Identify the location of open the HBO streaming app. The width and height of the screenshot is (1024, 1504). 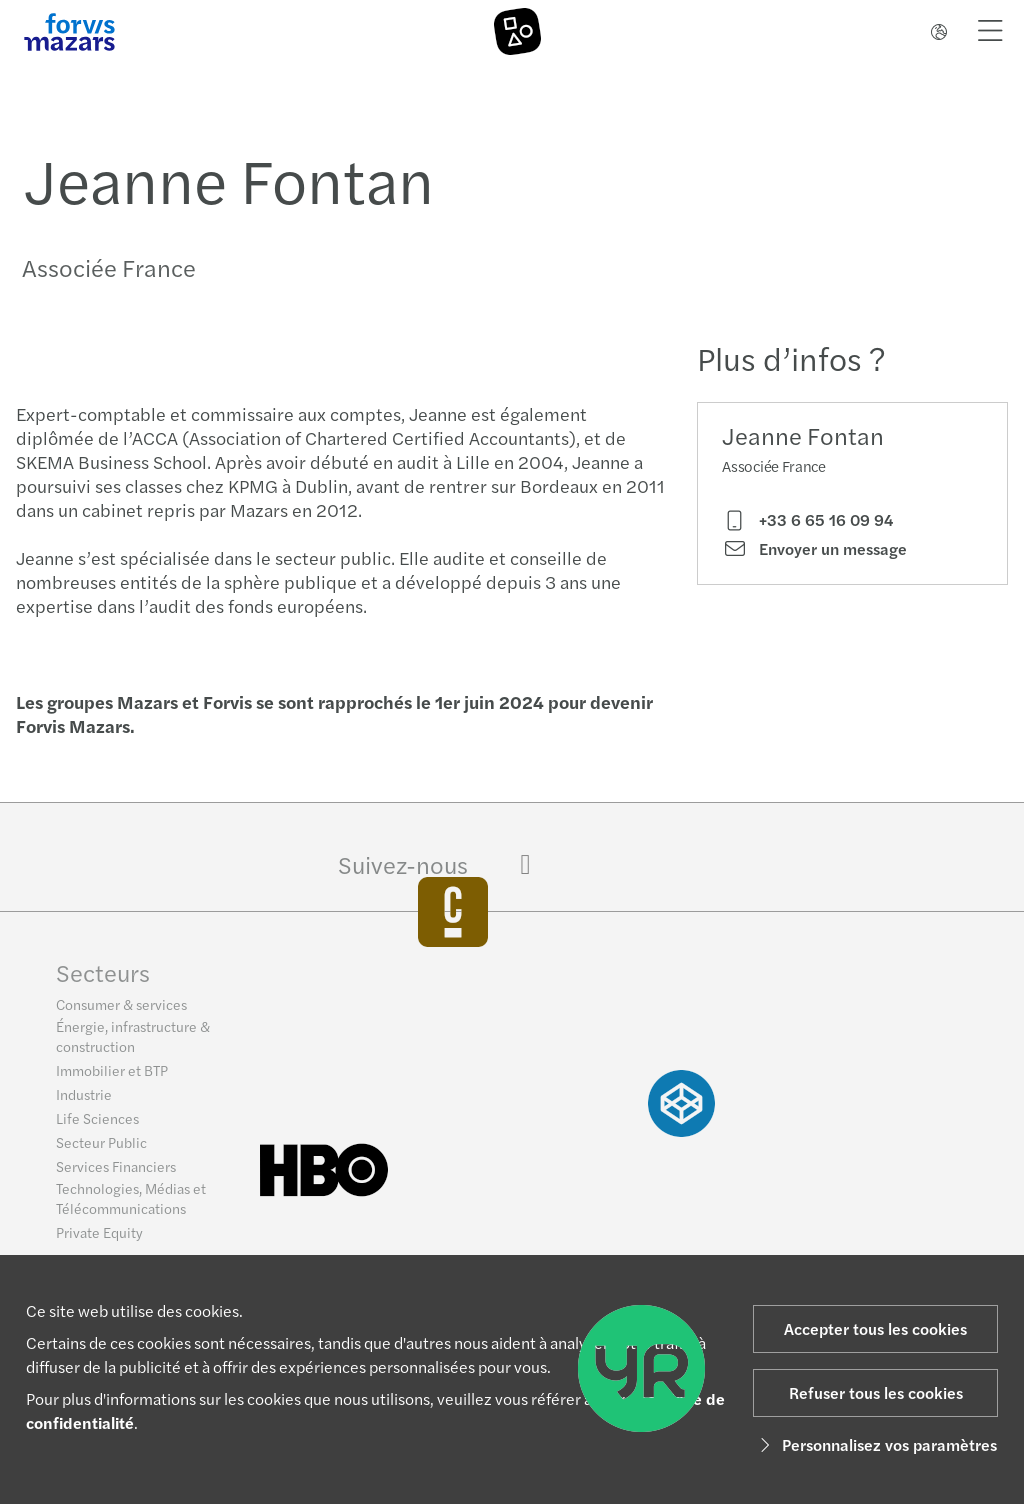
(324, 1170).